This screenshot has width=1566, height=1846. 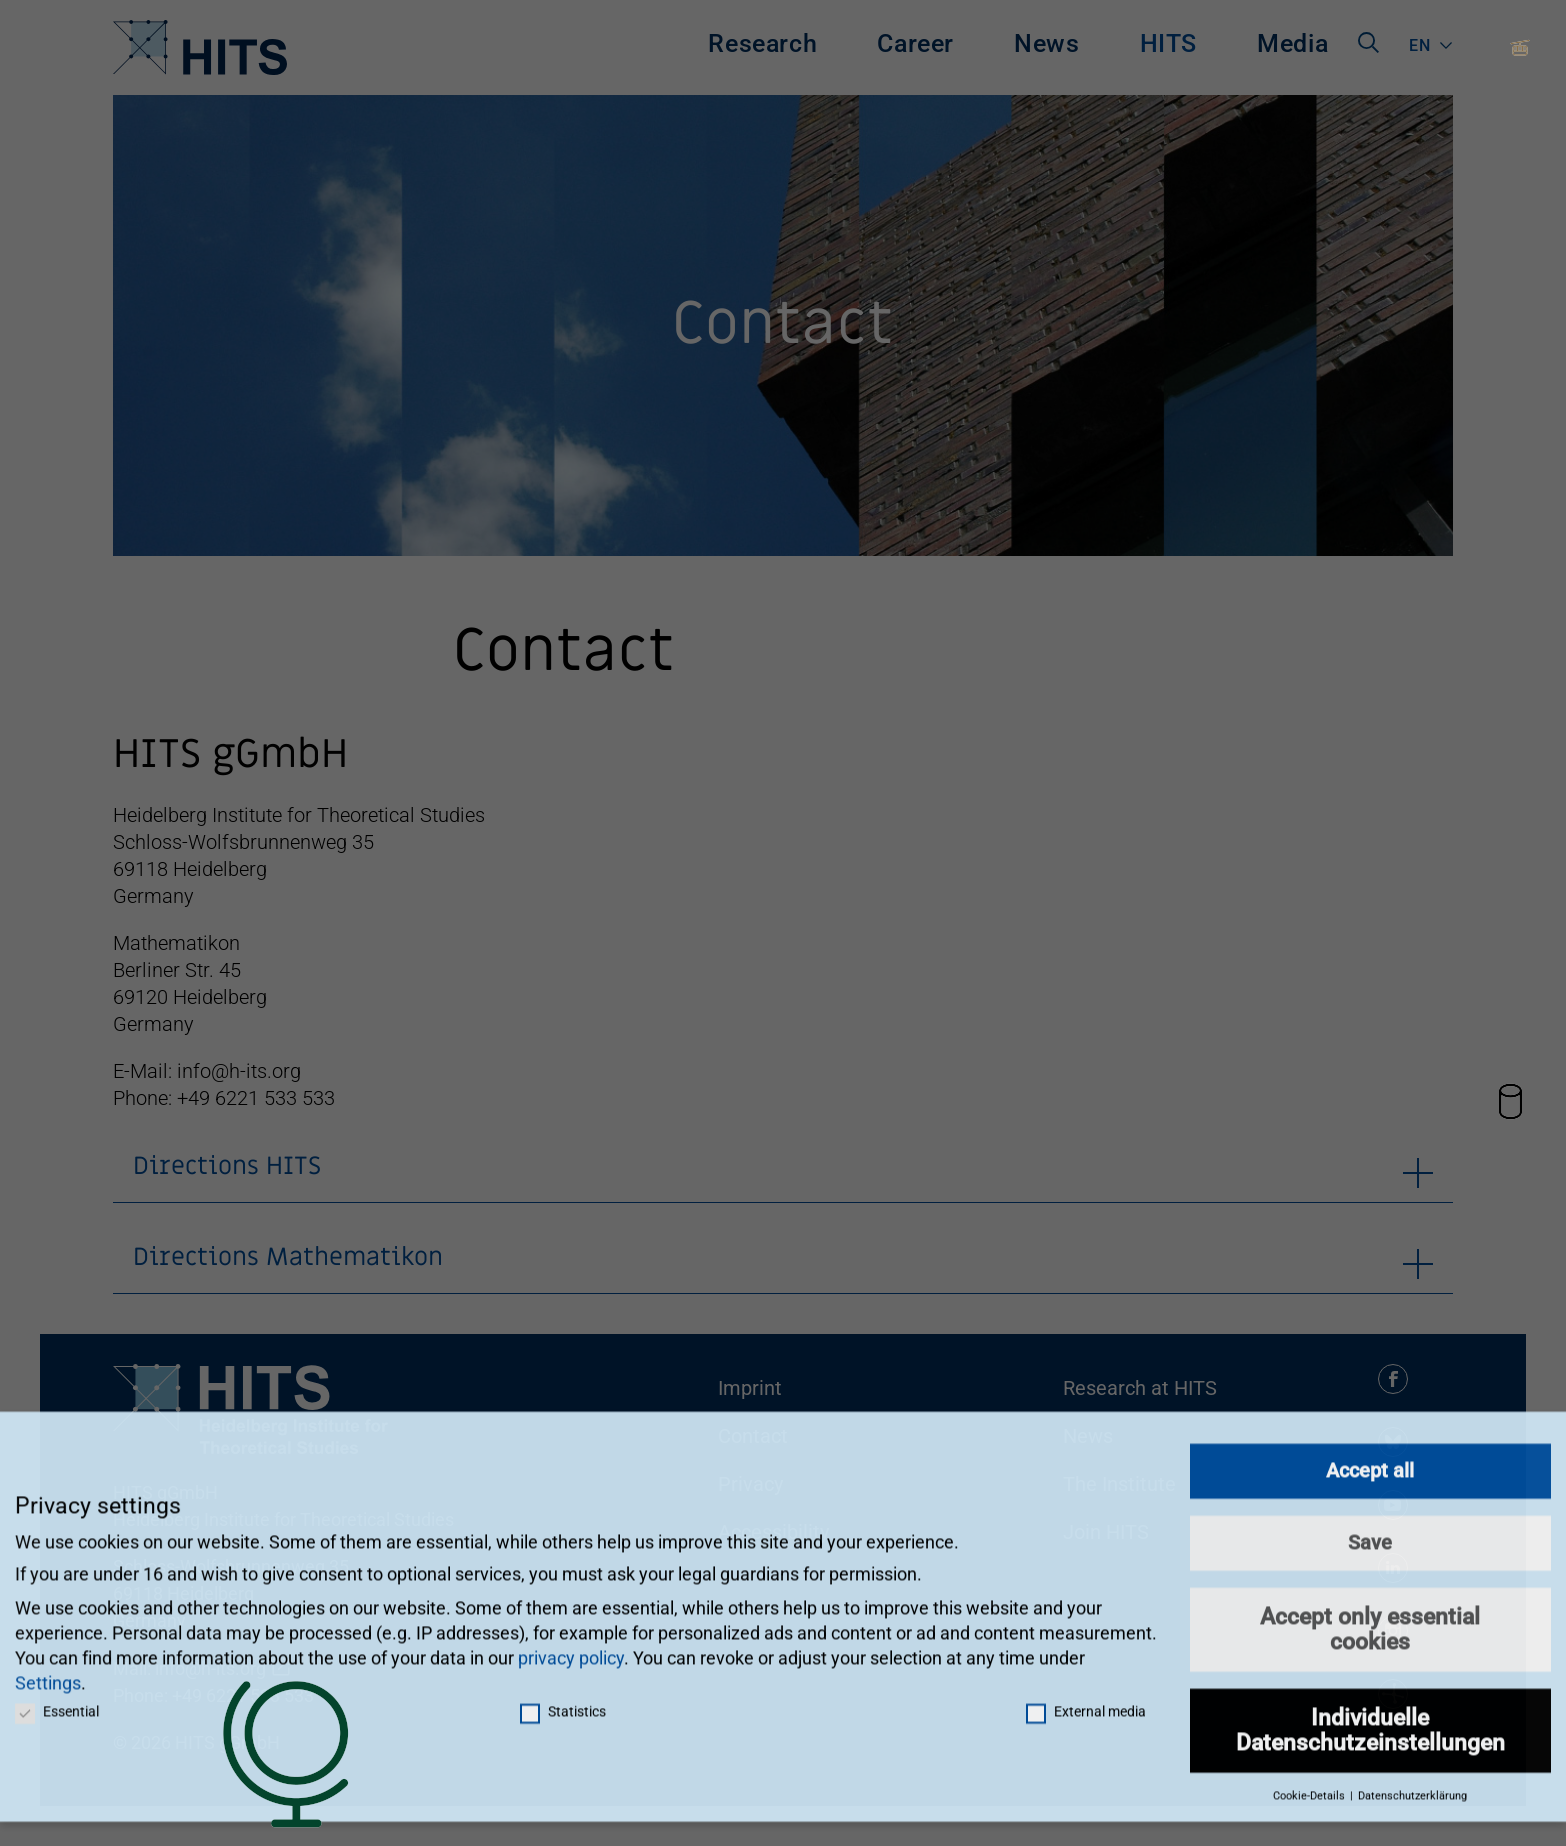 What do you see at coordinates (1520, 48) in the screenshot?
I see `access cable car or gondola transit information` at bounding box center [1520, 48].